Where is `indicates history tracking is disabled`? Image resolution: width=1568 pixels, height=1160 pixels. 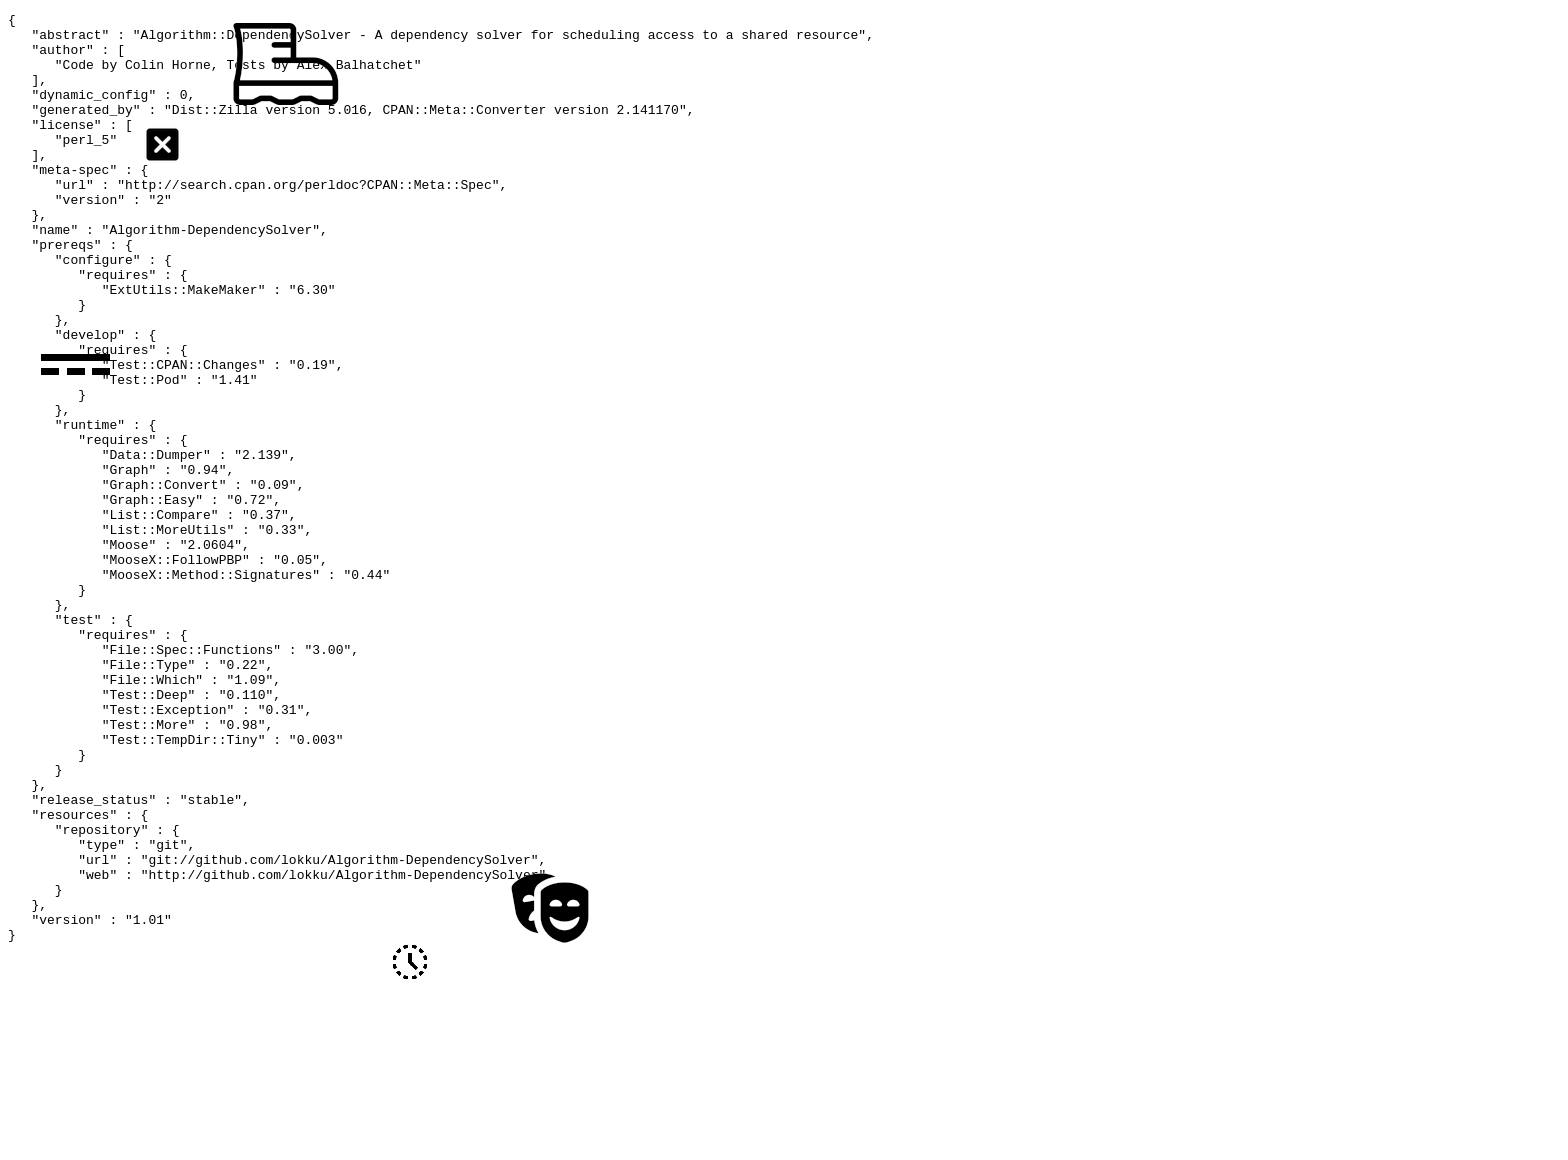 indicates history tracking is disabled is located at coordinates (410, 962).